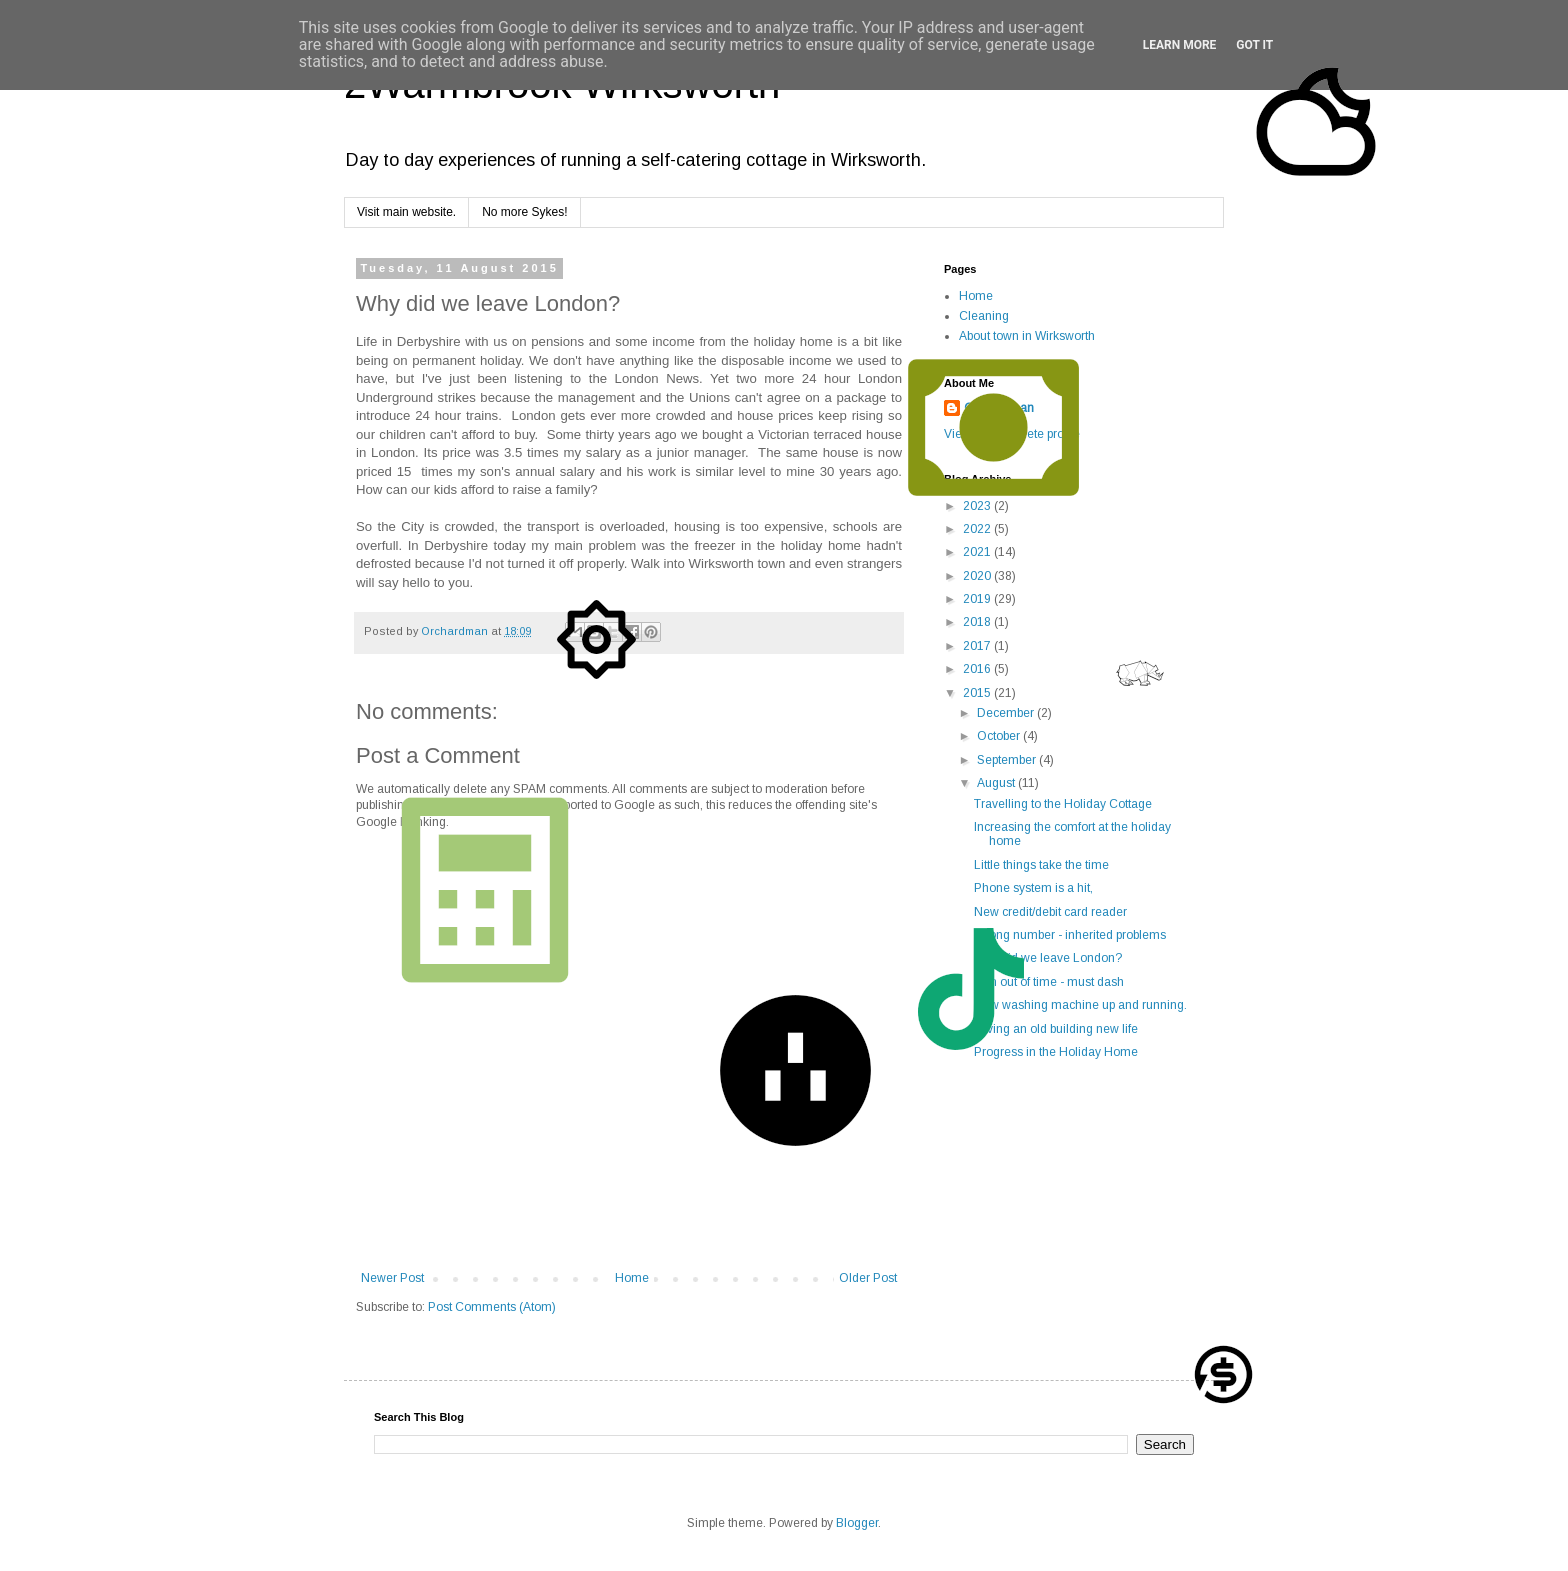 Image resolution: width=1568 pixels, height=1571 pixels. I want to click on request a refund for a purchase, so click(1223, 1374).